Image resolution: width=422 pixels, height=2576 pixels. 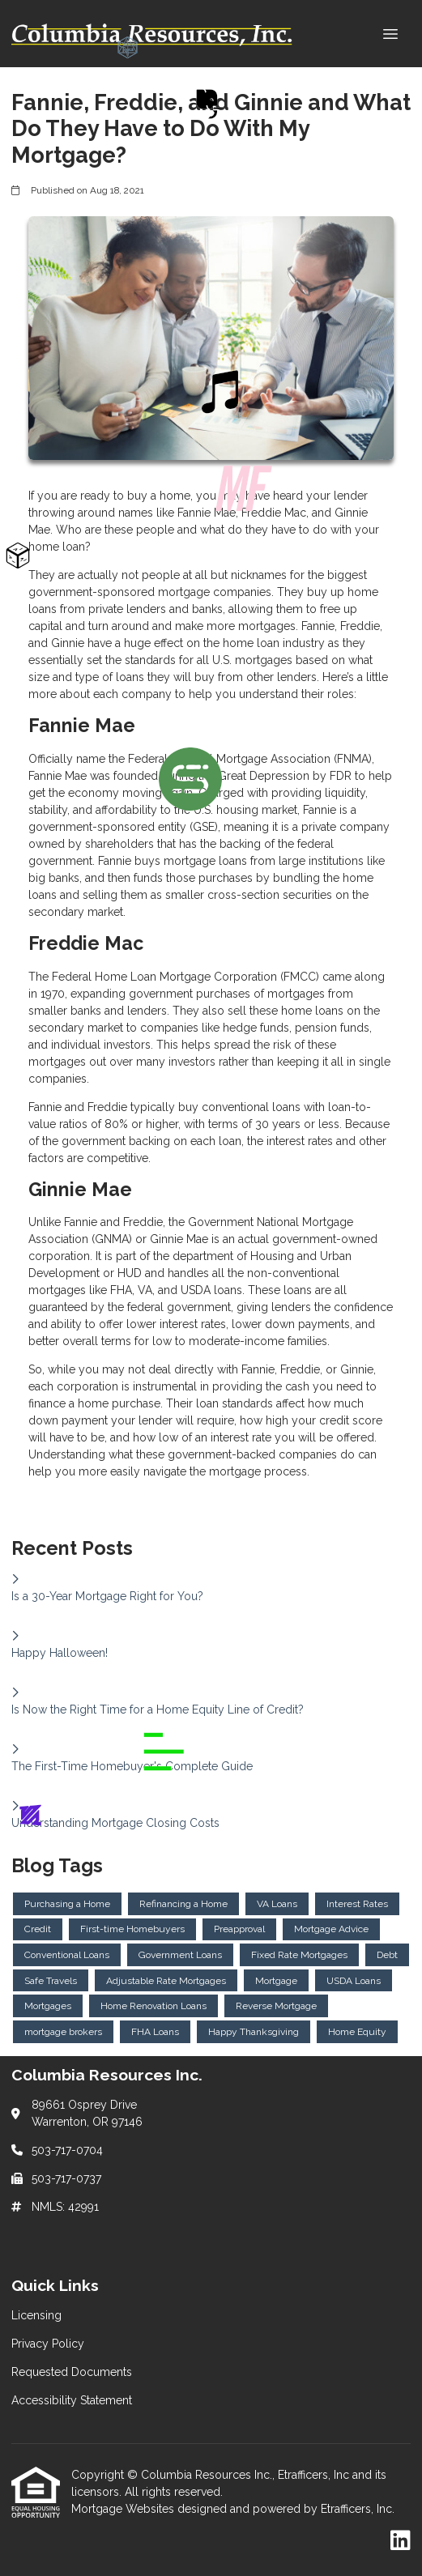 I want to click on open distrobox container management application, so click(x=18, y=556).